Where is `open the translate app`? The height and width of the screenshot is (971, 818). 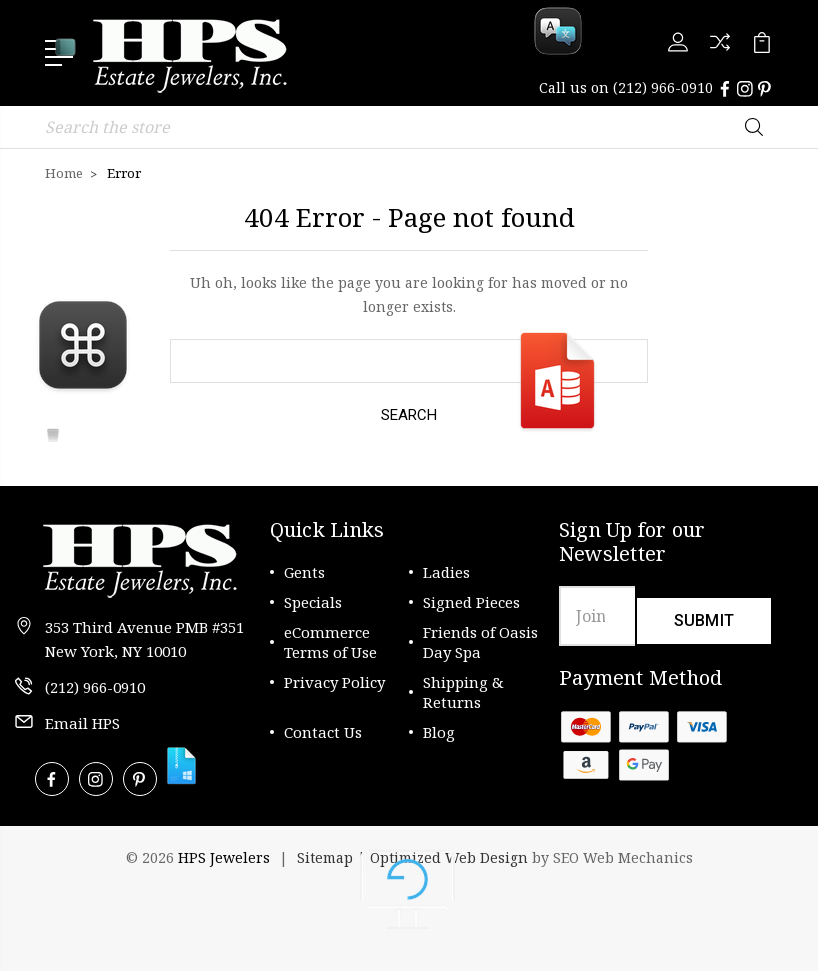
open the translate app is located at coordinates (558, 31).